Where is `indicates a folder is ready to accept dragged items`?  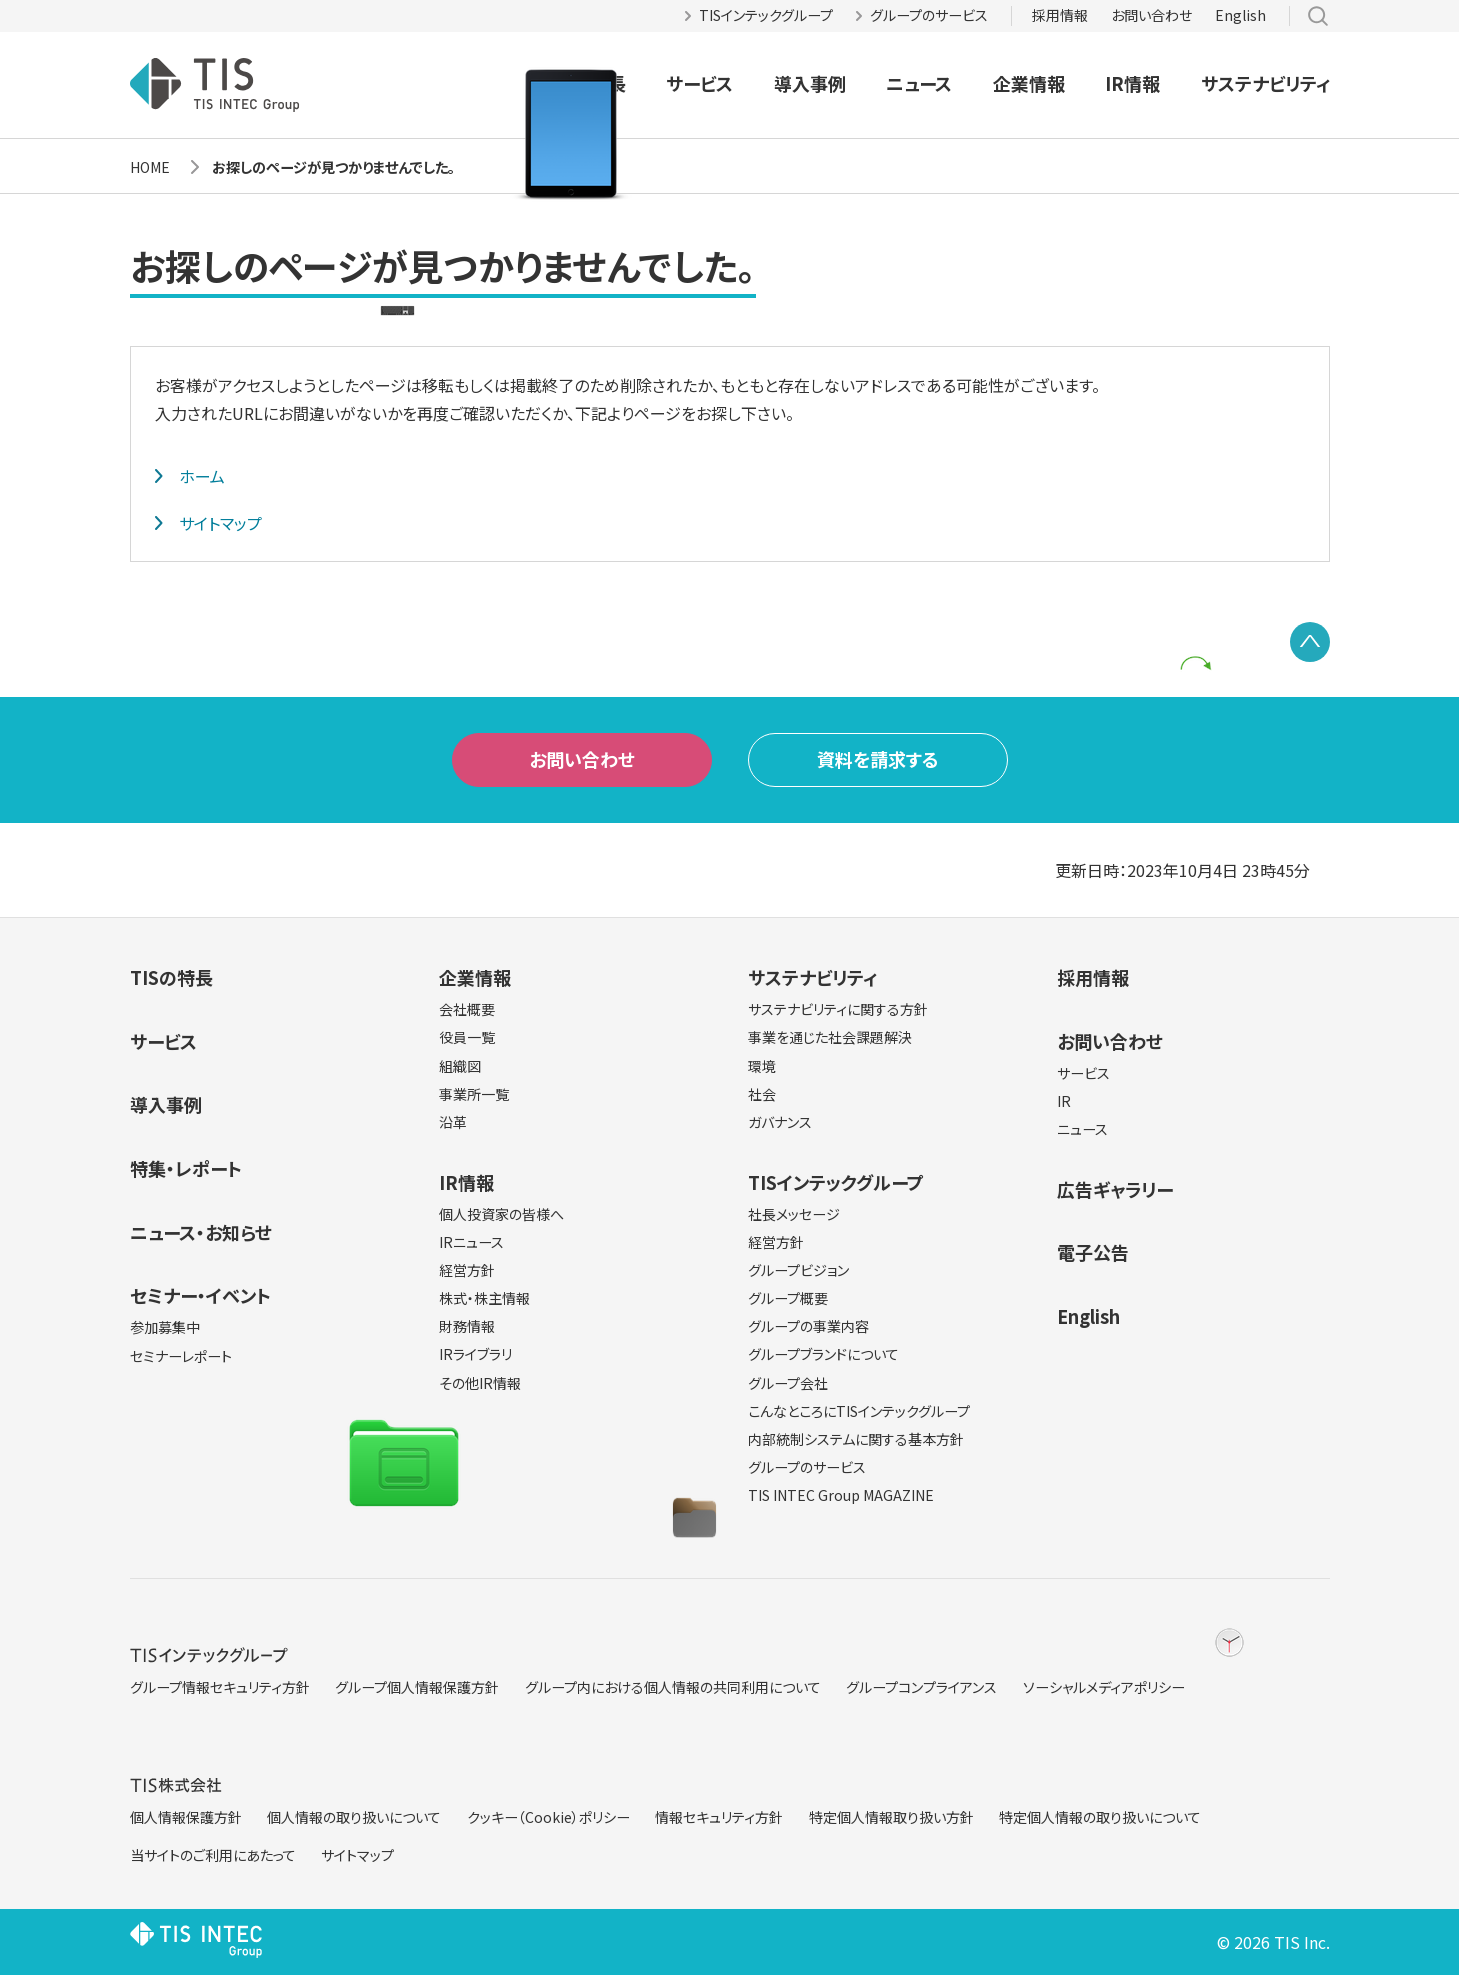 indicates a folder is ready to accept dragged items is located at coordinates (694, 1517).